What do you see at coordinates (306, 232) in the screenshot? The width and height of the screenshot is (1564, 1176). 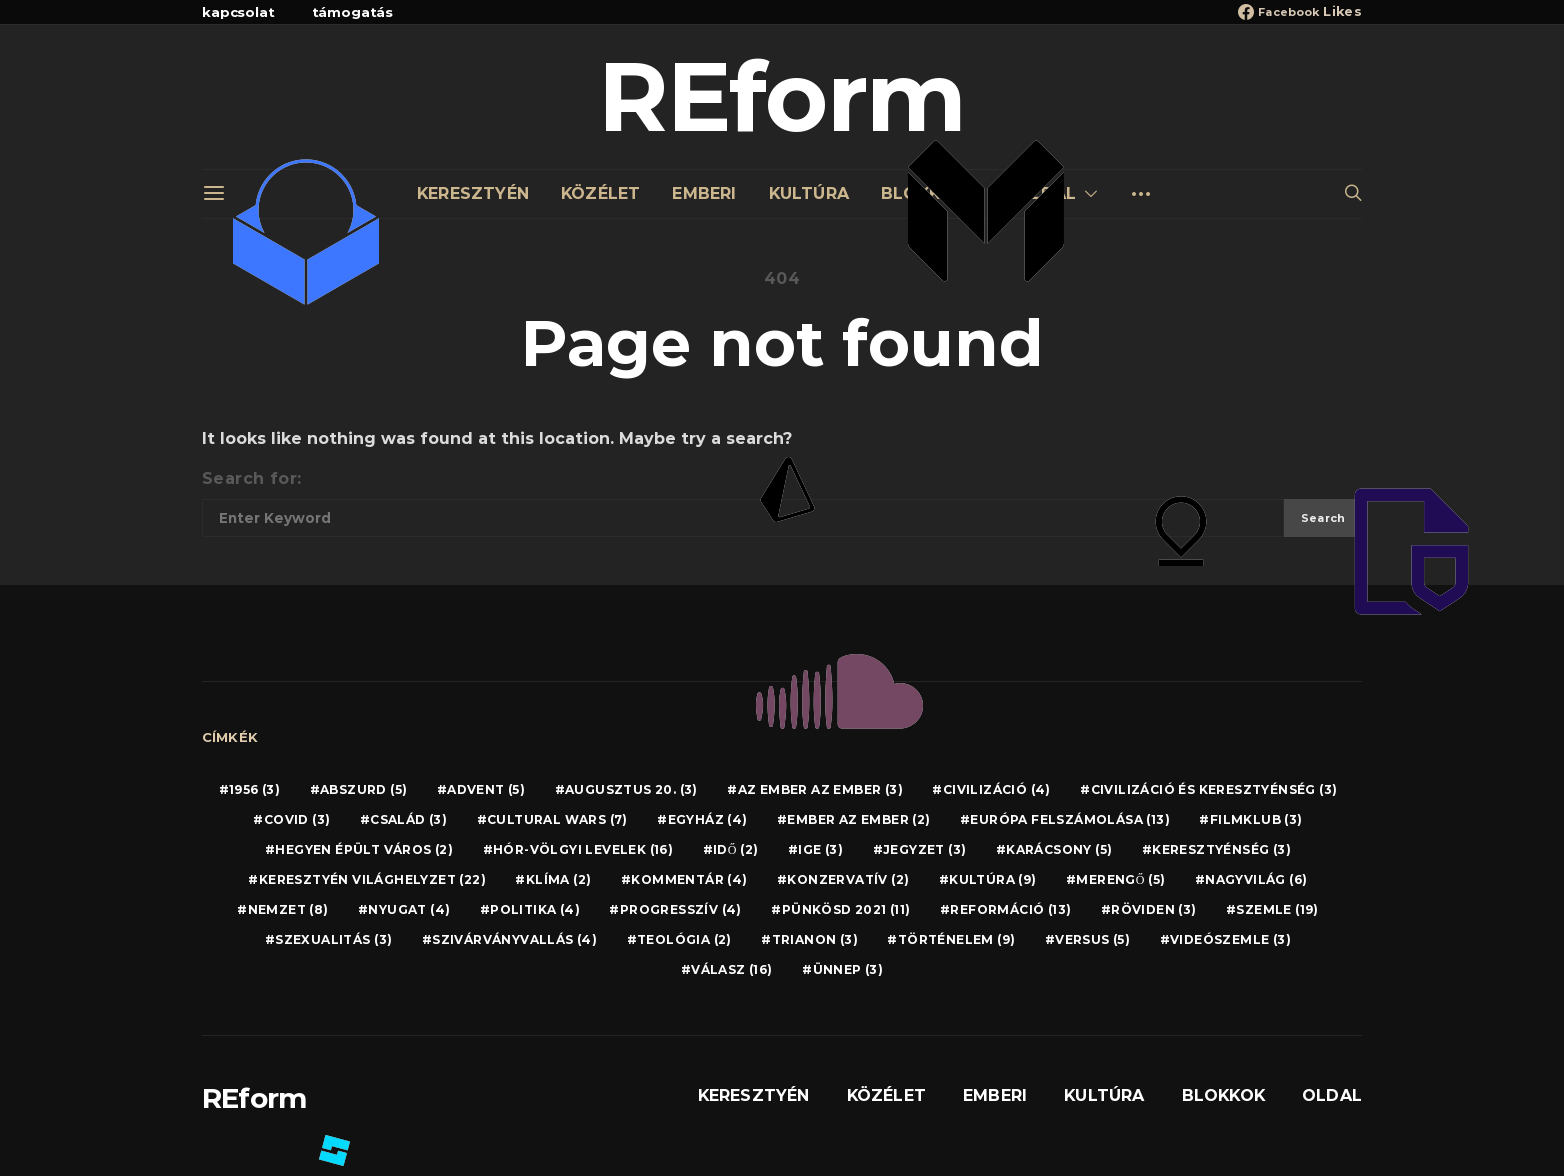 I see `open Roundcube webmail client` at bounding box center [306, 232].